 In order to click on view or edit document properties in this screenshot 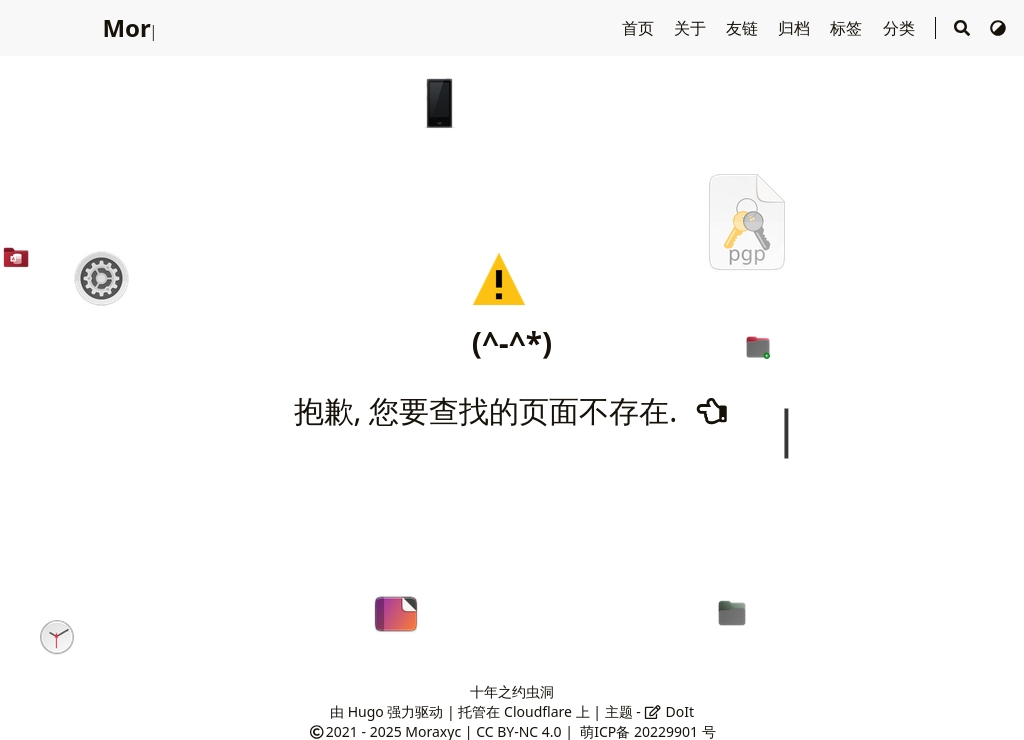, I will do `click(101, 278)`.